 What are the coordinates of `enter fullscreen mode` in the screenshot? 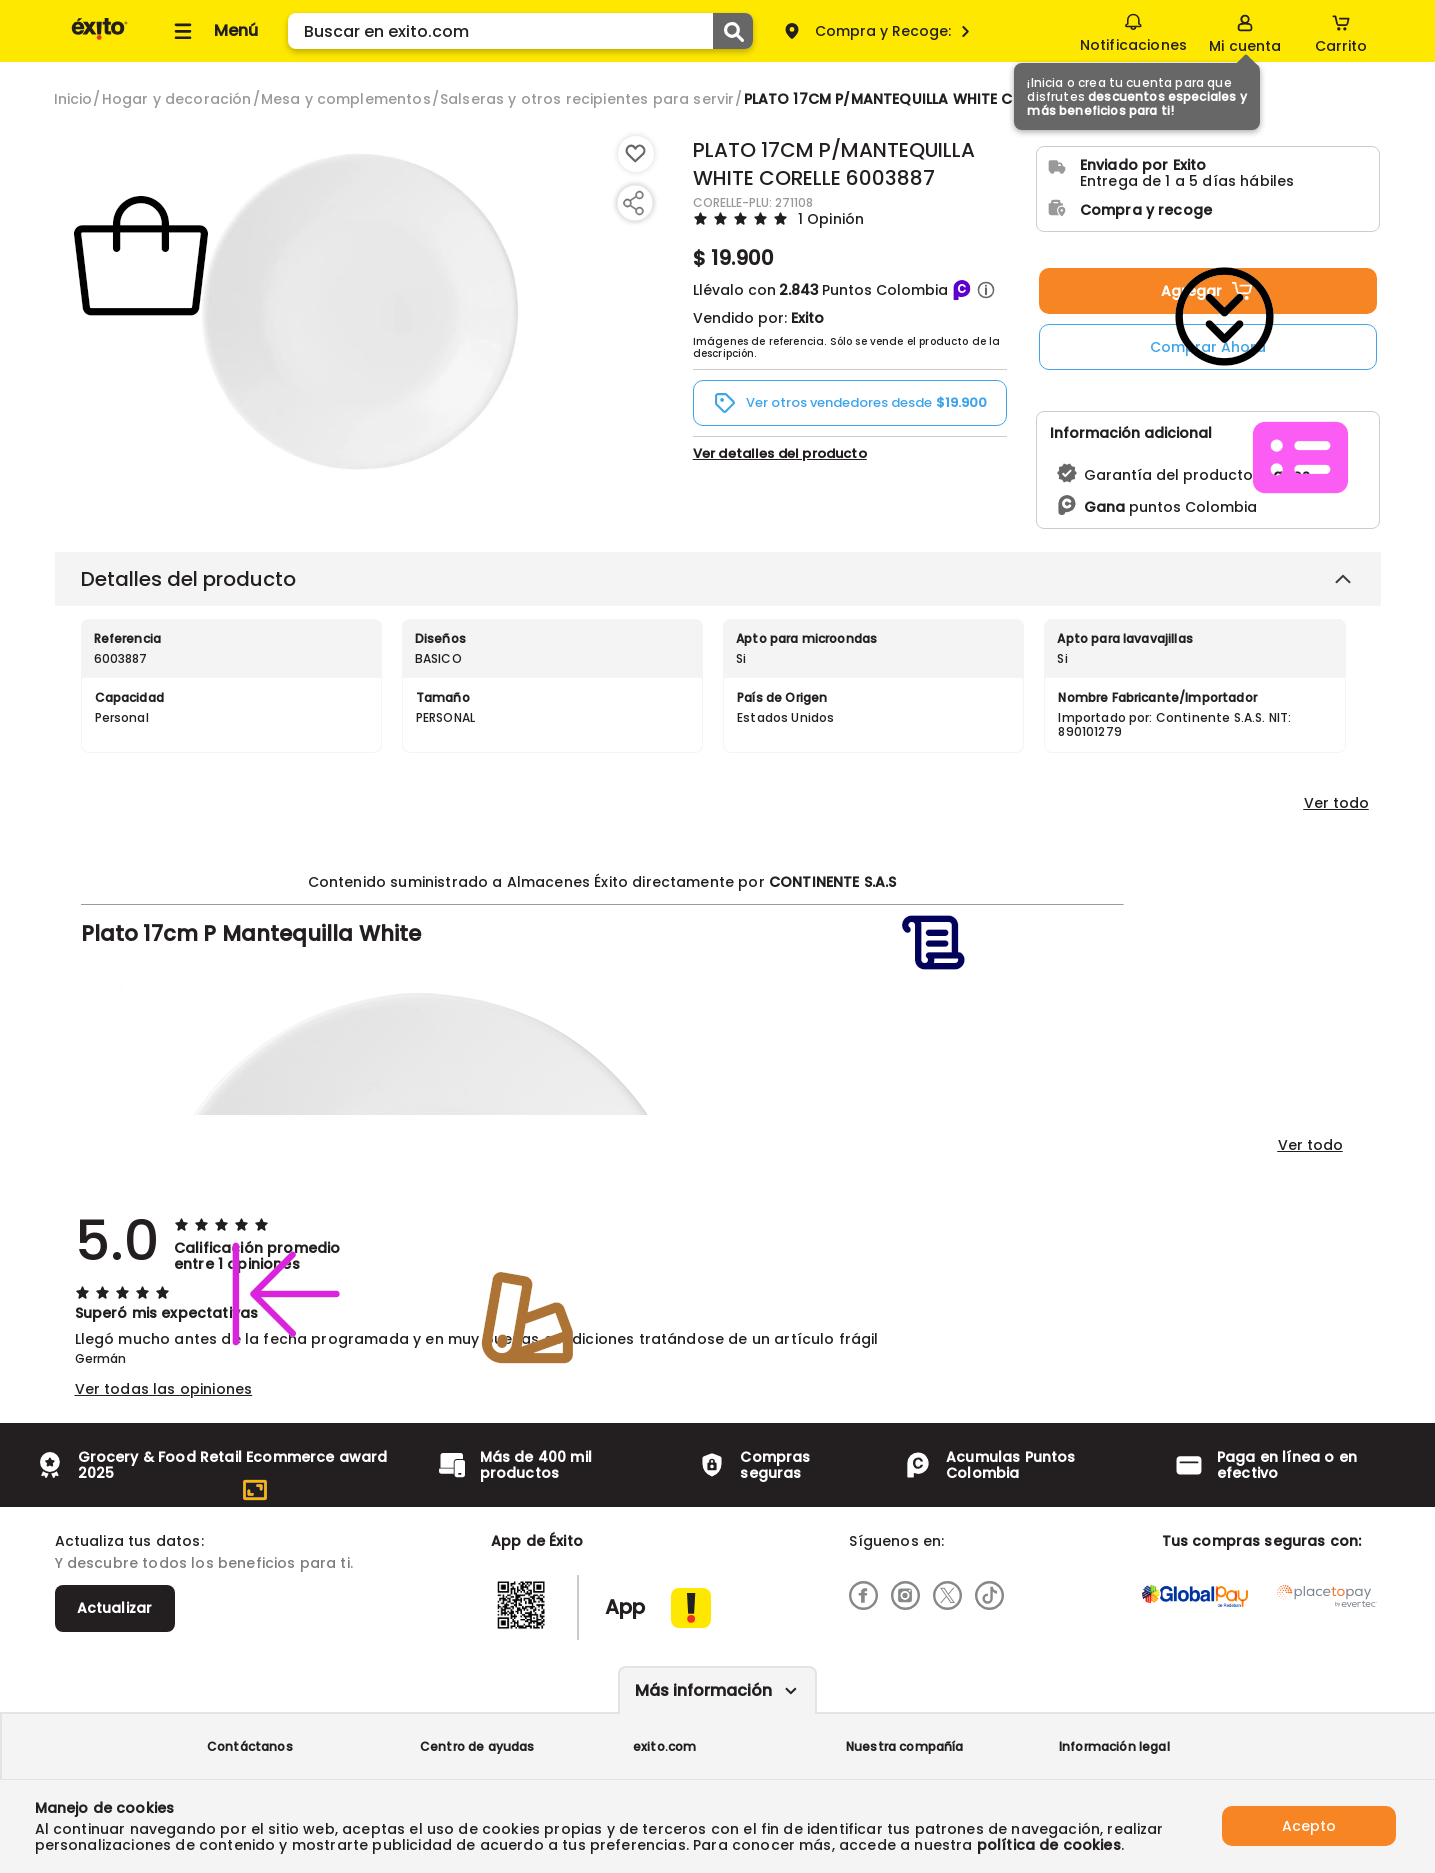 It's located at (255, 1490).